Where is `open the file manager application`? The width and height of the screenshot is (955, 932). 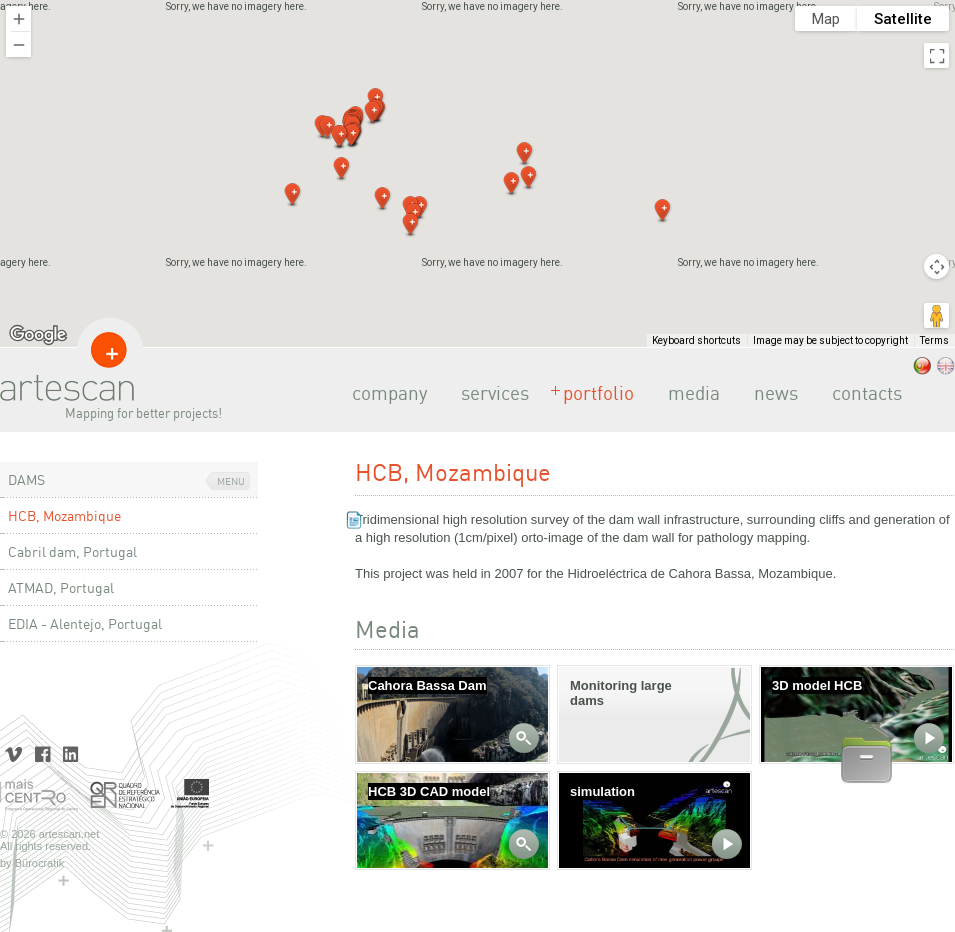
open the file manager application is located at coordinates (866, 759).